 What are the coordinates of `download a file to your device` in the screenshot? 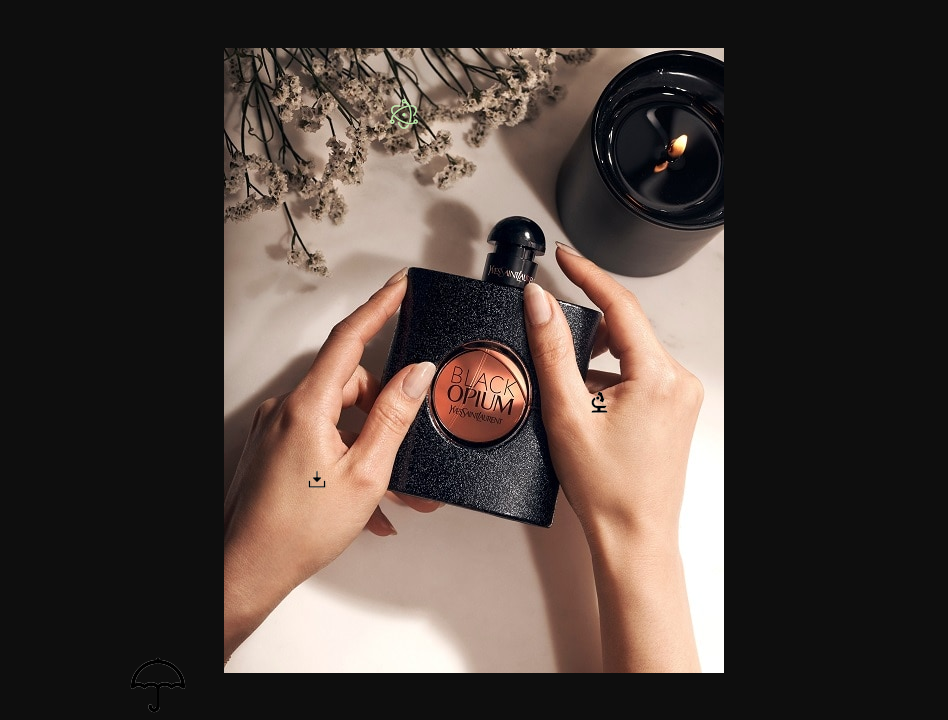 It's located at (317, 480).